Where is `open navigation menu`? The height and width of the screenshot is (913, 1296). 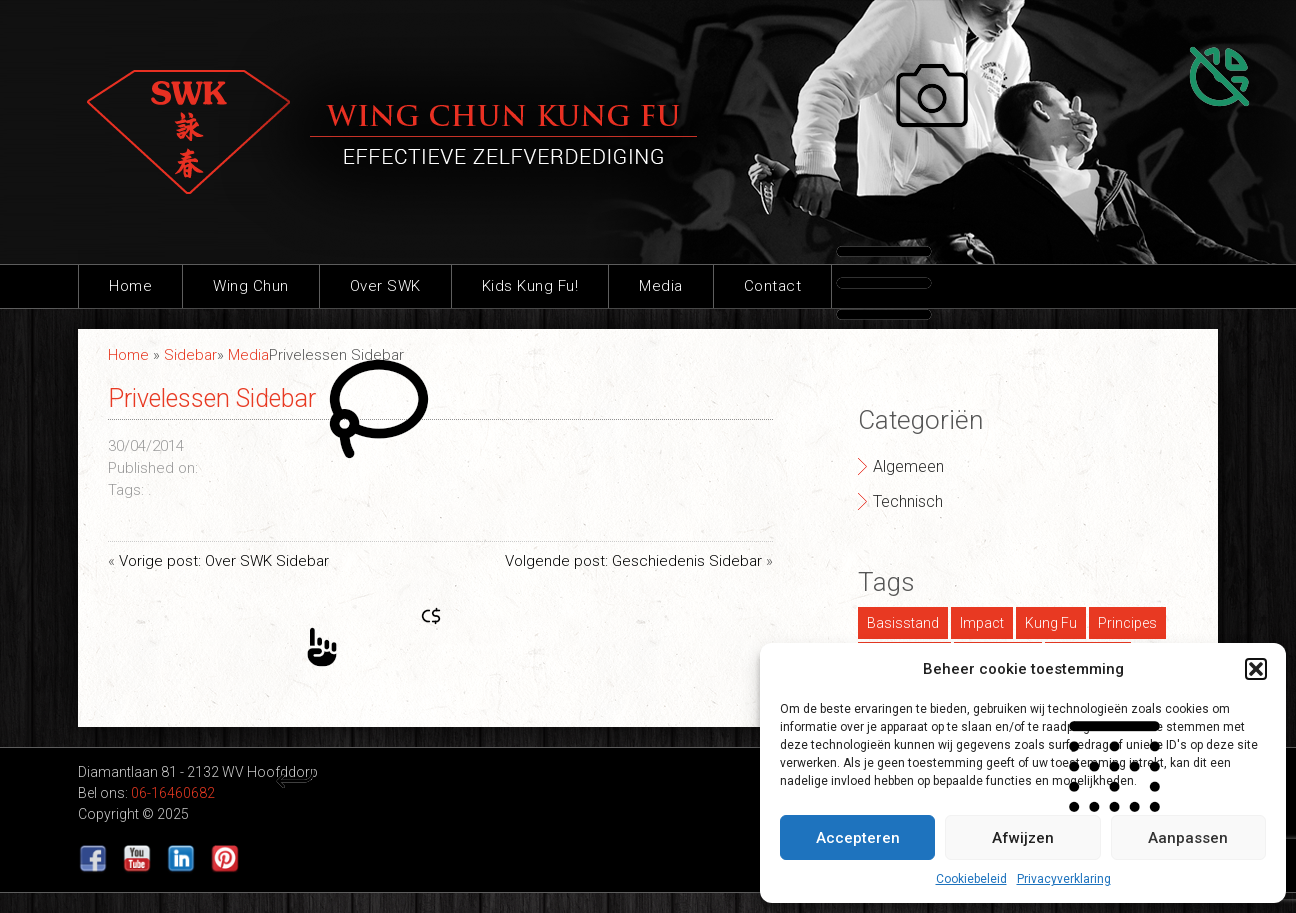
open navigation menu is located at coordinates (884, 283).